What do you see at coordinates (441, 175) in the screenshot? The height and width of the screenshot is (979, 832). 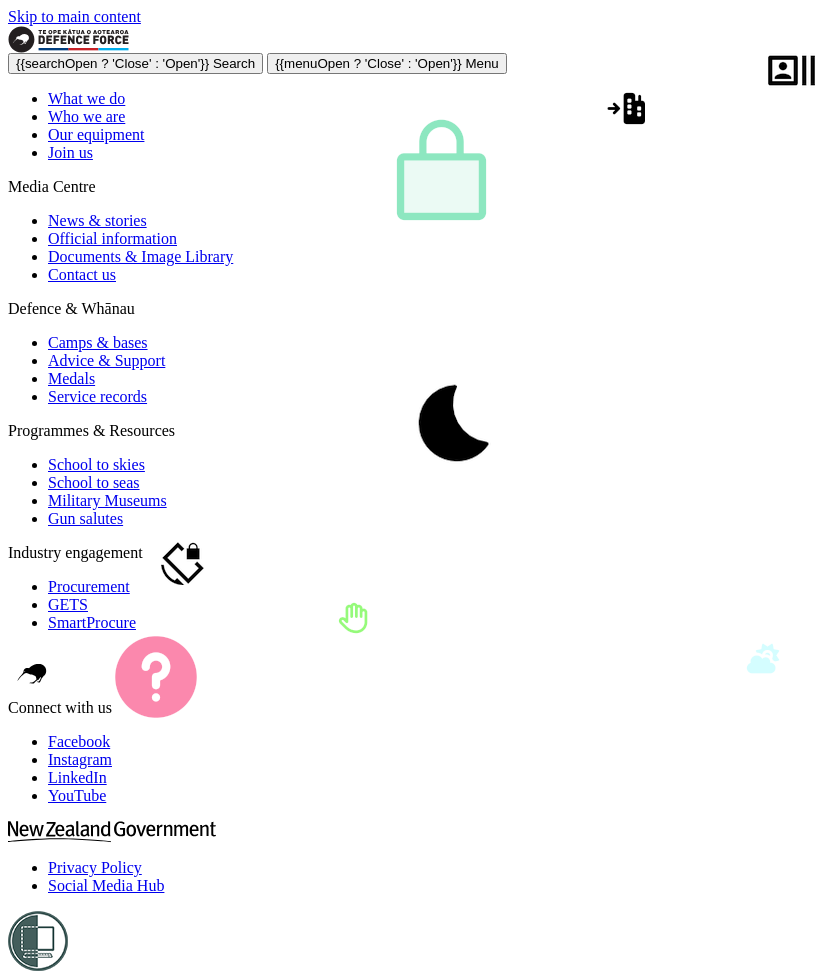 I see `indicates a locked or secured item` at bounding box center [441, 175].